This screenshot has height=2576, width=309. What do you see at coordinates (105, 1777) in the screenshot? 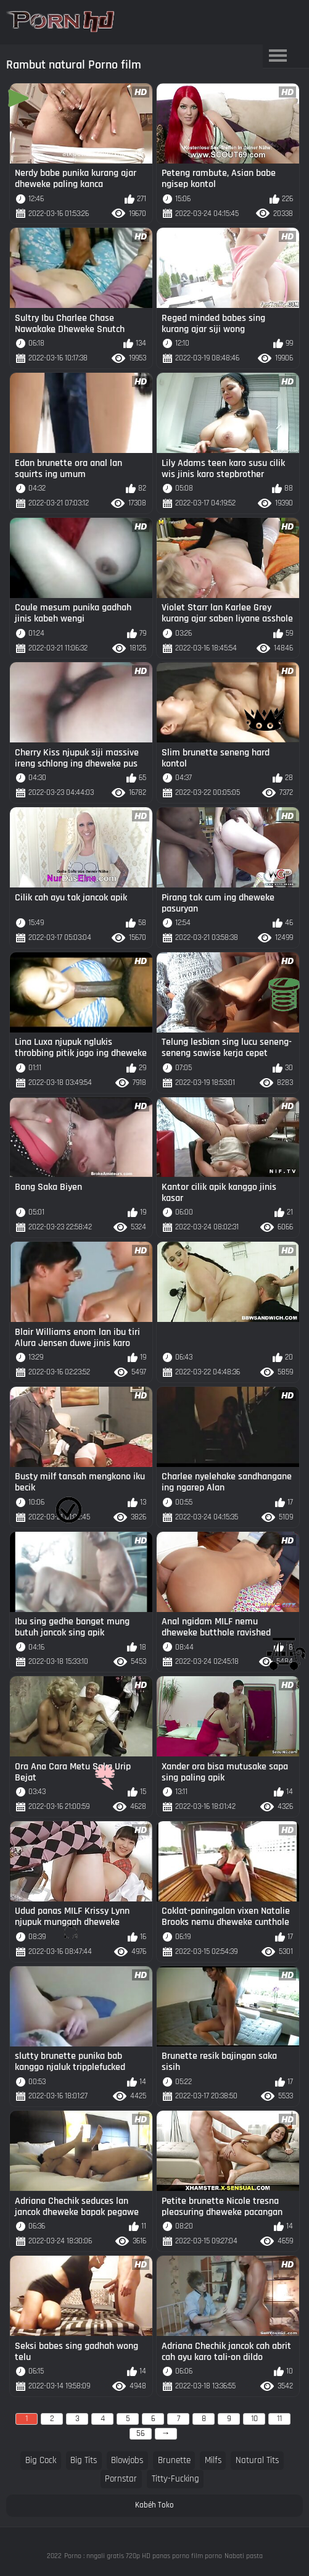
I see `start a brainstorming session` at bounding box center [105, 1777].